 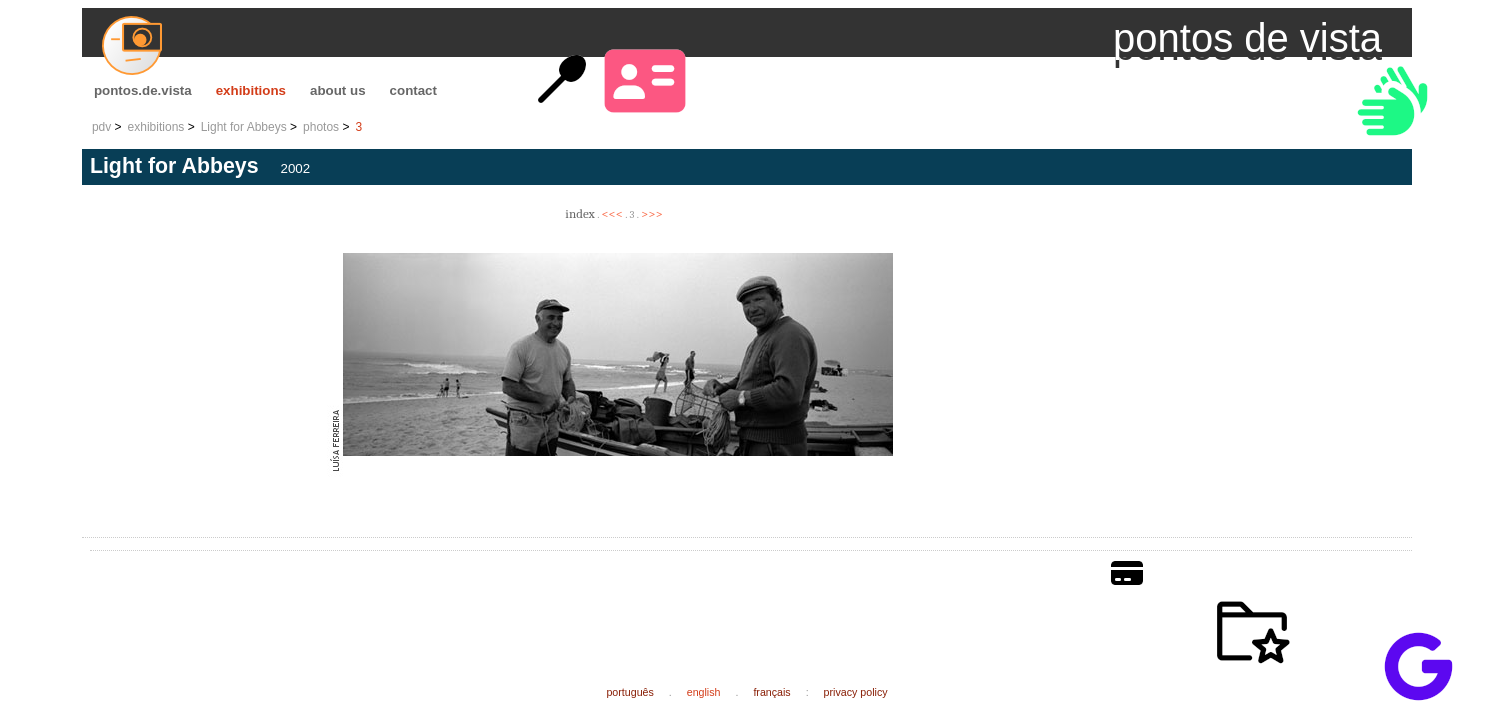 I want to click on manage payment methods, so click(x=1127, y=573).